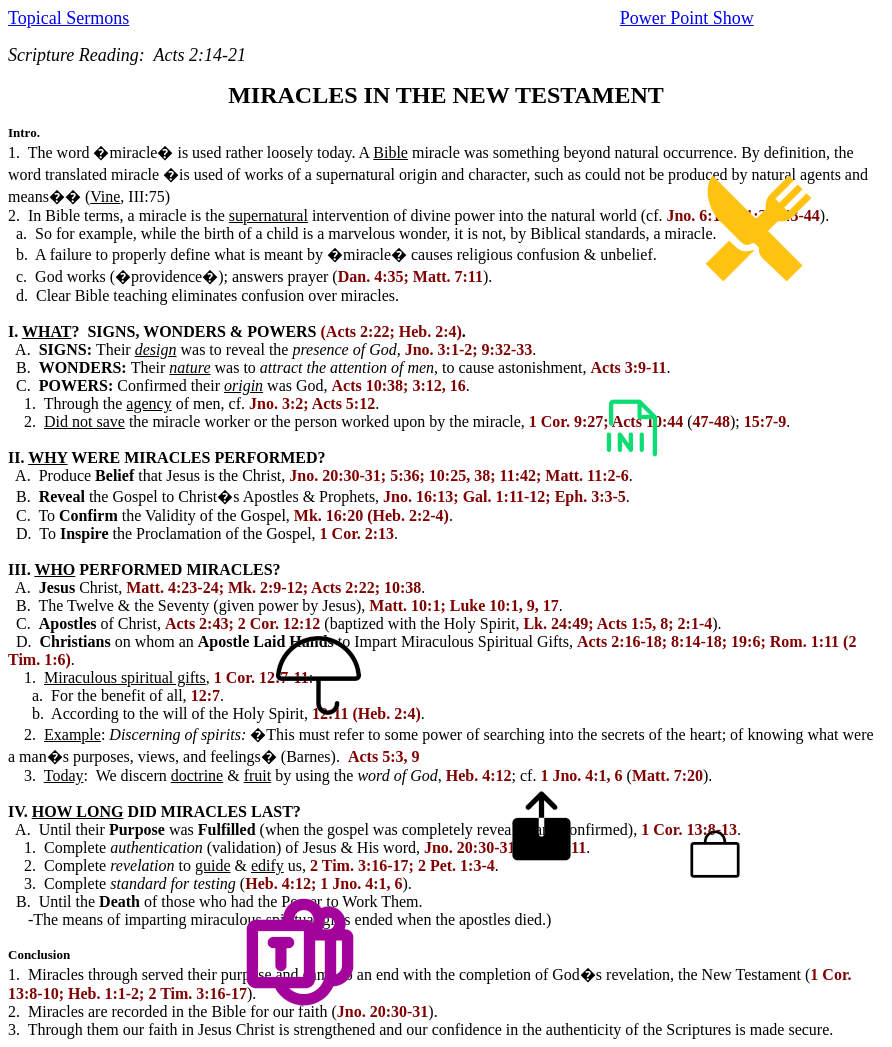  What do you see at coordinates (633, 428) in the screenshot?
I see `open or view an INI configuration file` at bounding box center [633, 428].